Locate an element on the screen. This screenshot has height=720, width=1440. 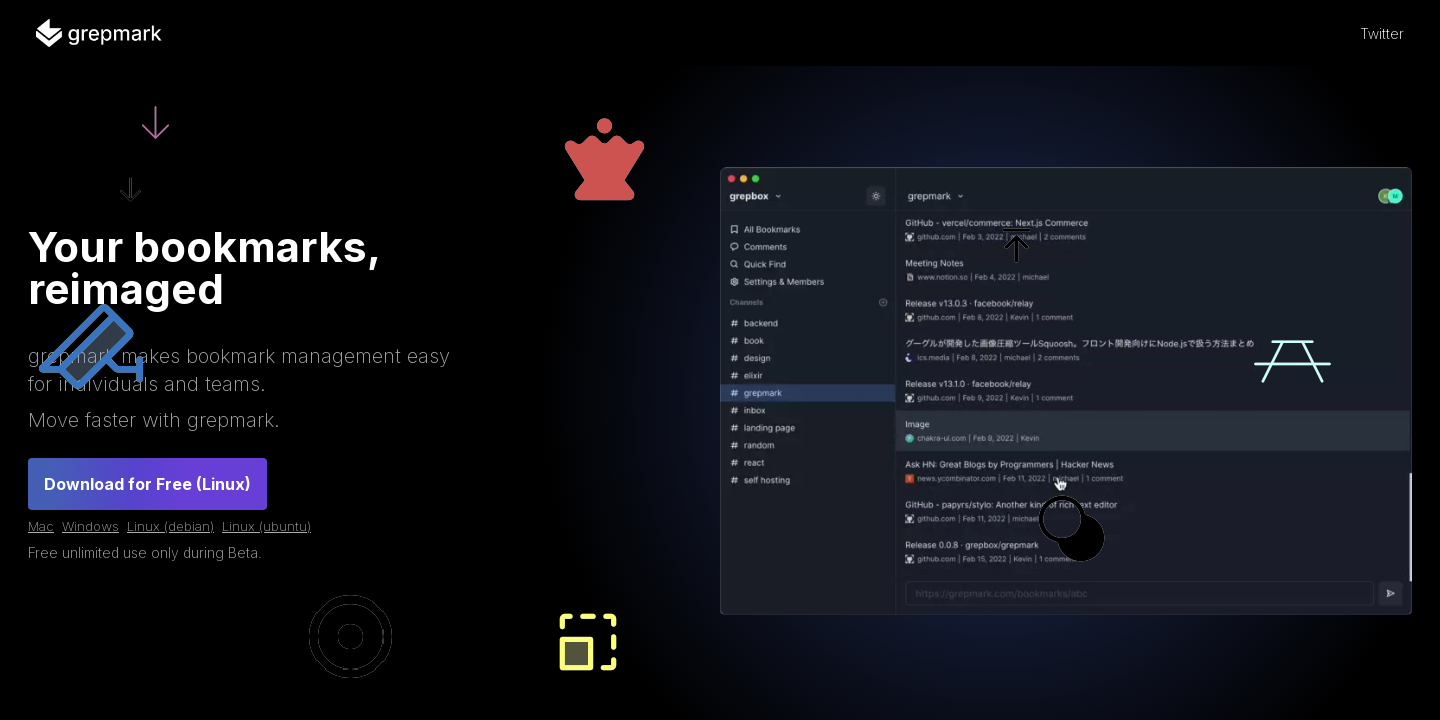
access security camera settings is located at coordinates (91, 353).